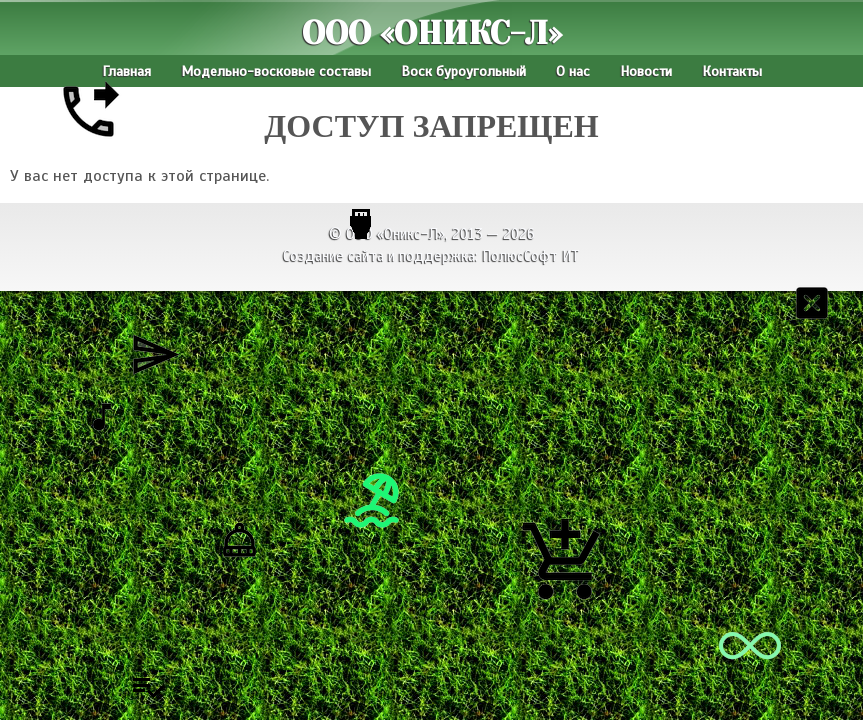 The height and width of the screenshot is (720, 863). I want to click on configure HDMI input settings, so click(361, 224).